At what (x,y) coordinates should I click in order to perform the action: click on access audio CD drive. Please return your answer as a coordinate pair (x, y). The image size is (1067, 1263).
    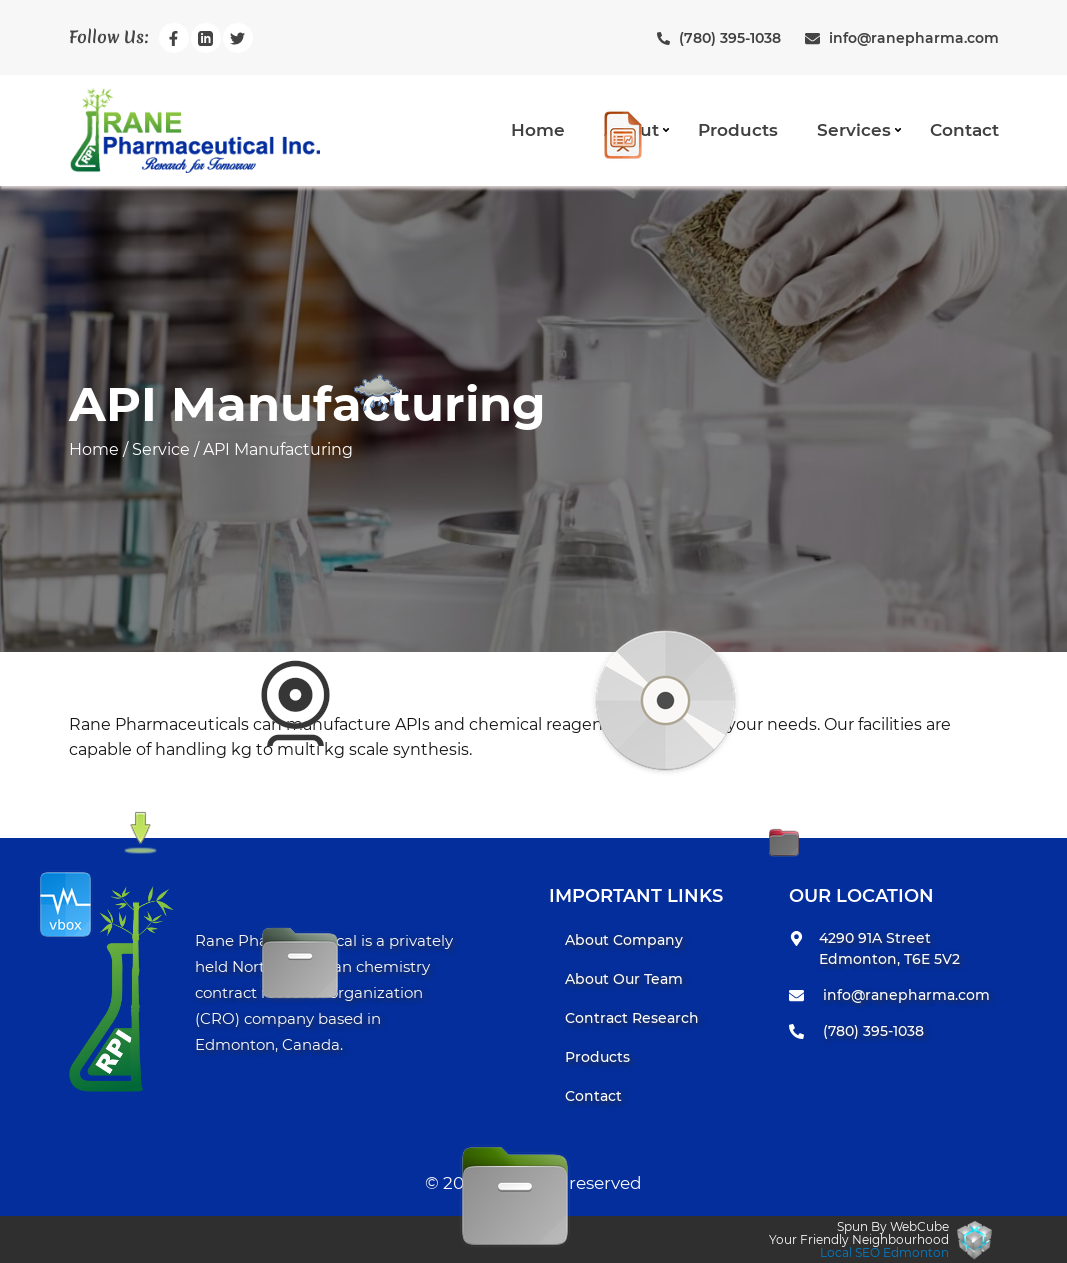
    Looking at the image, I should click on (665, 700).